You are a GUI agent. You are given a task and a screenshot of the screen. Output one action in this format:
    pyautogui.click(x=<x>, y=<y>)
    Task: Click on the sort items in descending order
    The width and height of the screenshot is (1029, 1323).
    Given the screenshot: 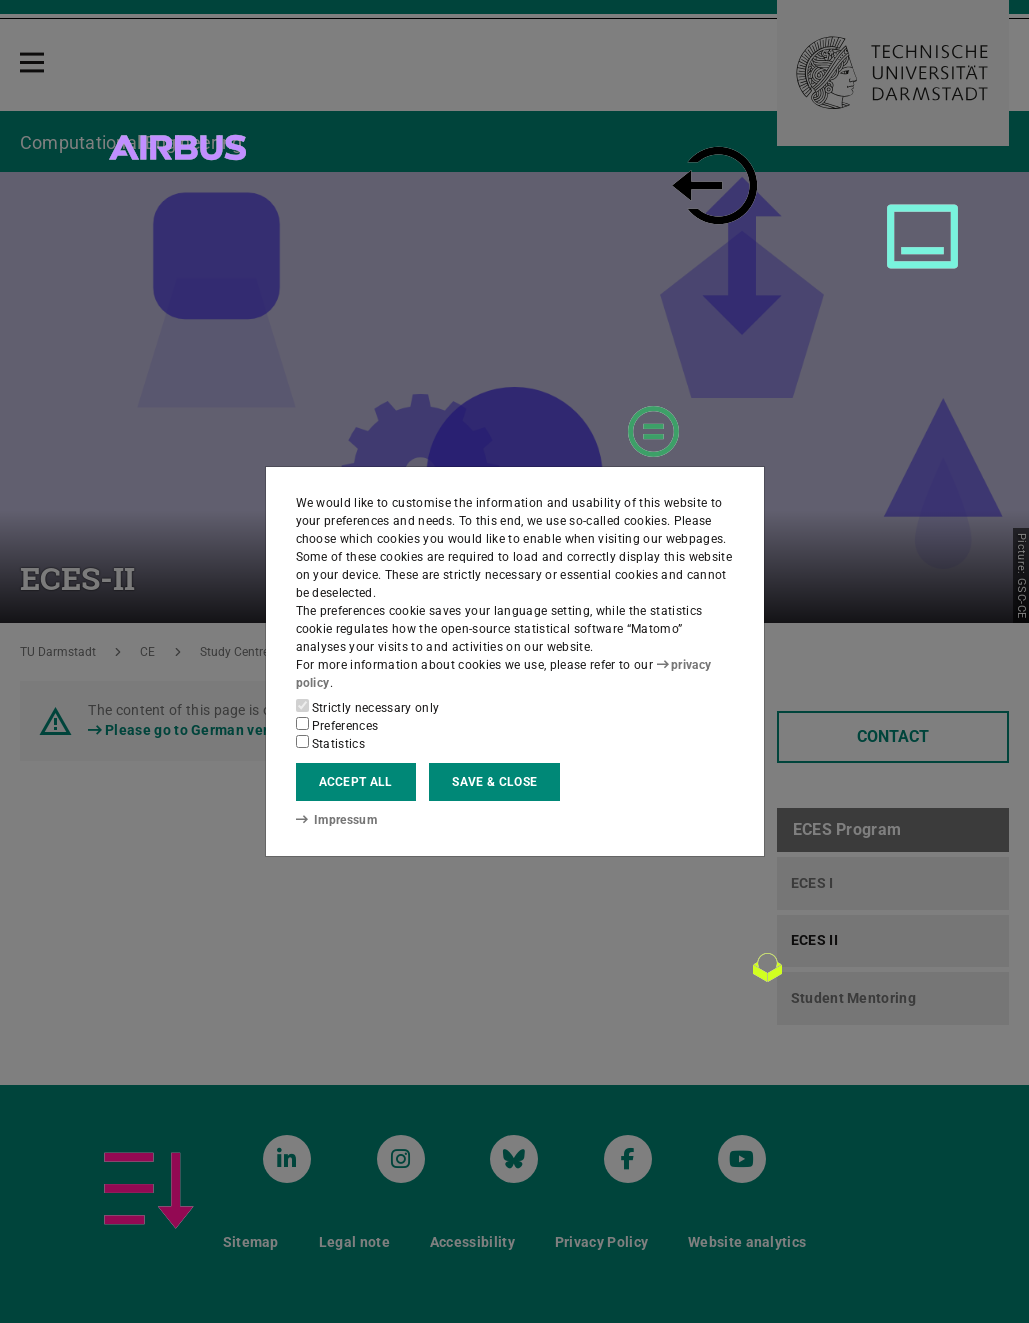 What is the action you would take?
    pyautogui.click(x=144, y=1188)
    